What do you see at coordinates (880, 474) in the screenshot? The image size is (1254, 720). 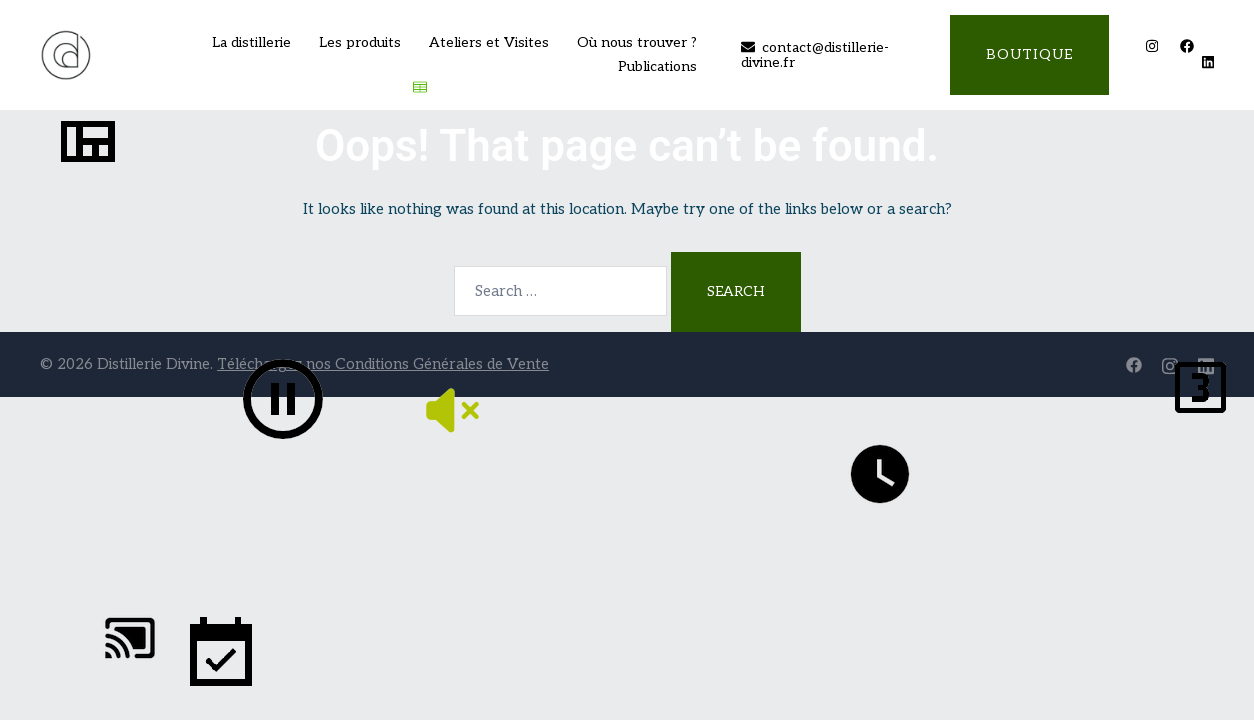 I see `view watch later playlist` at bounding box center [880, 474].